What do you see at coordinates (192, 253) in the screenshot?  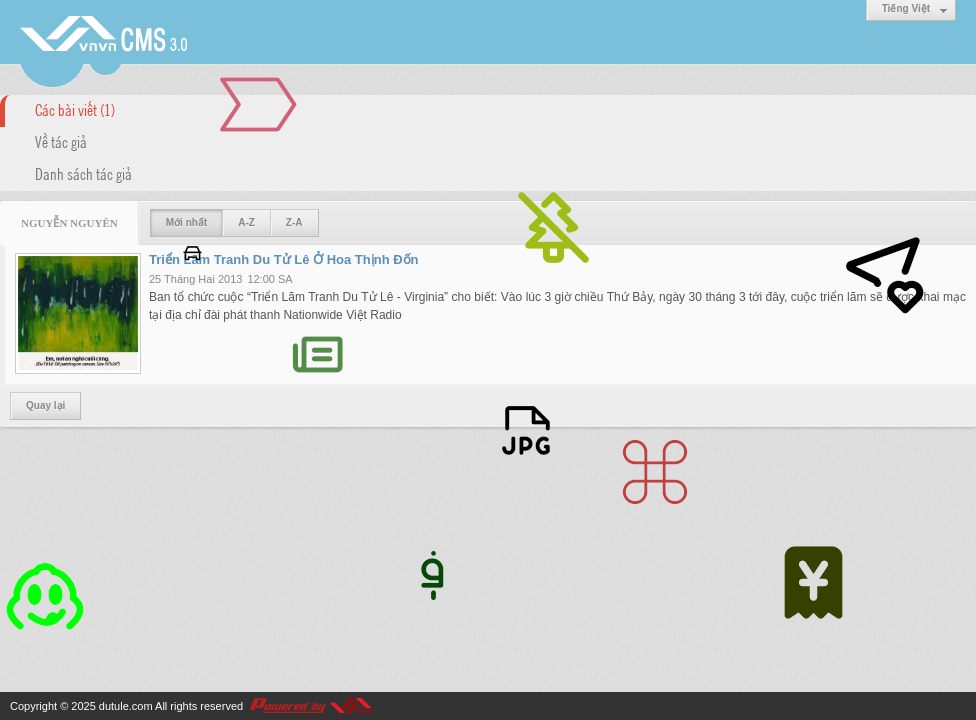 I see `access vehicle or car-related settings` at bounding box center [192, 253].